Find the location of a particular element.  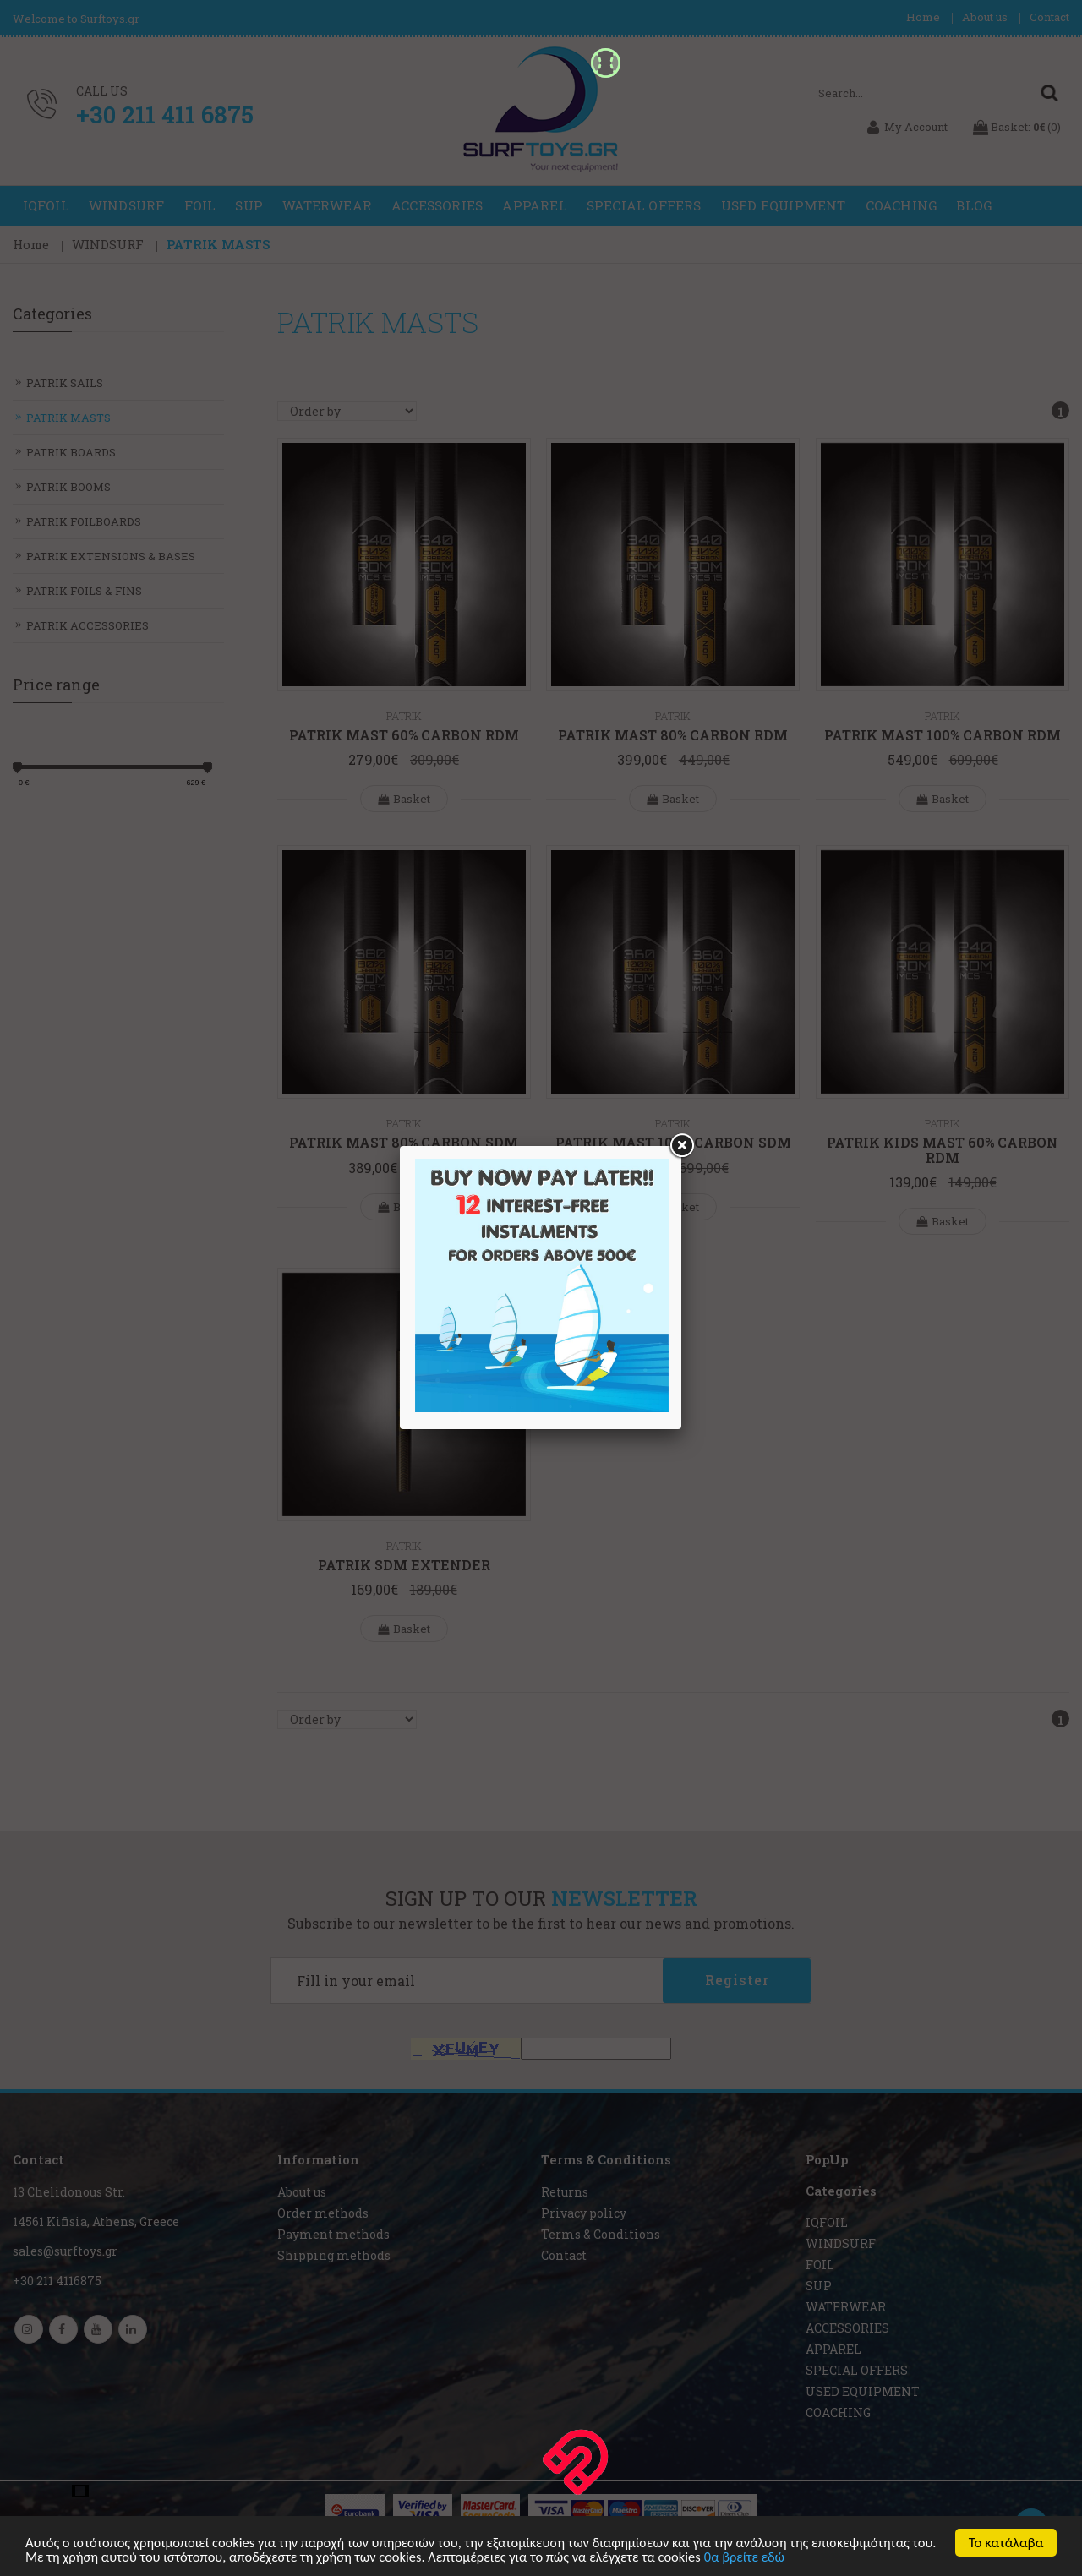

switch to tablet view or layout is located at coordinates (80, 2491).